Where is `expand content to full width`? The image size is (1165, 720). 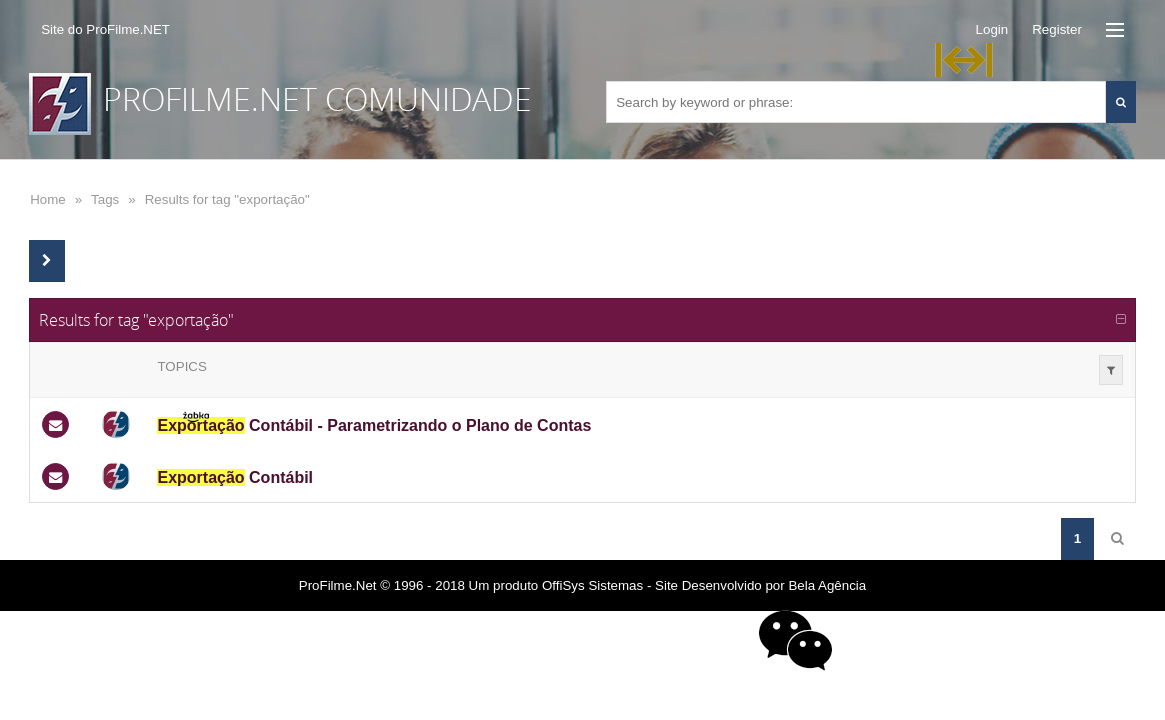
expand content to full width is located at coordinates (964, 60).